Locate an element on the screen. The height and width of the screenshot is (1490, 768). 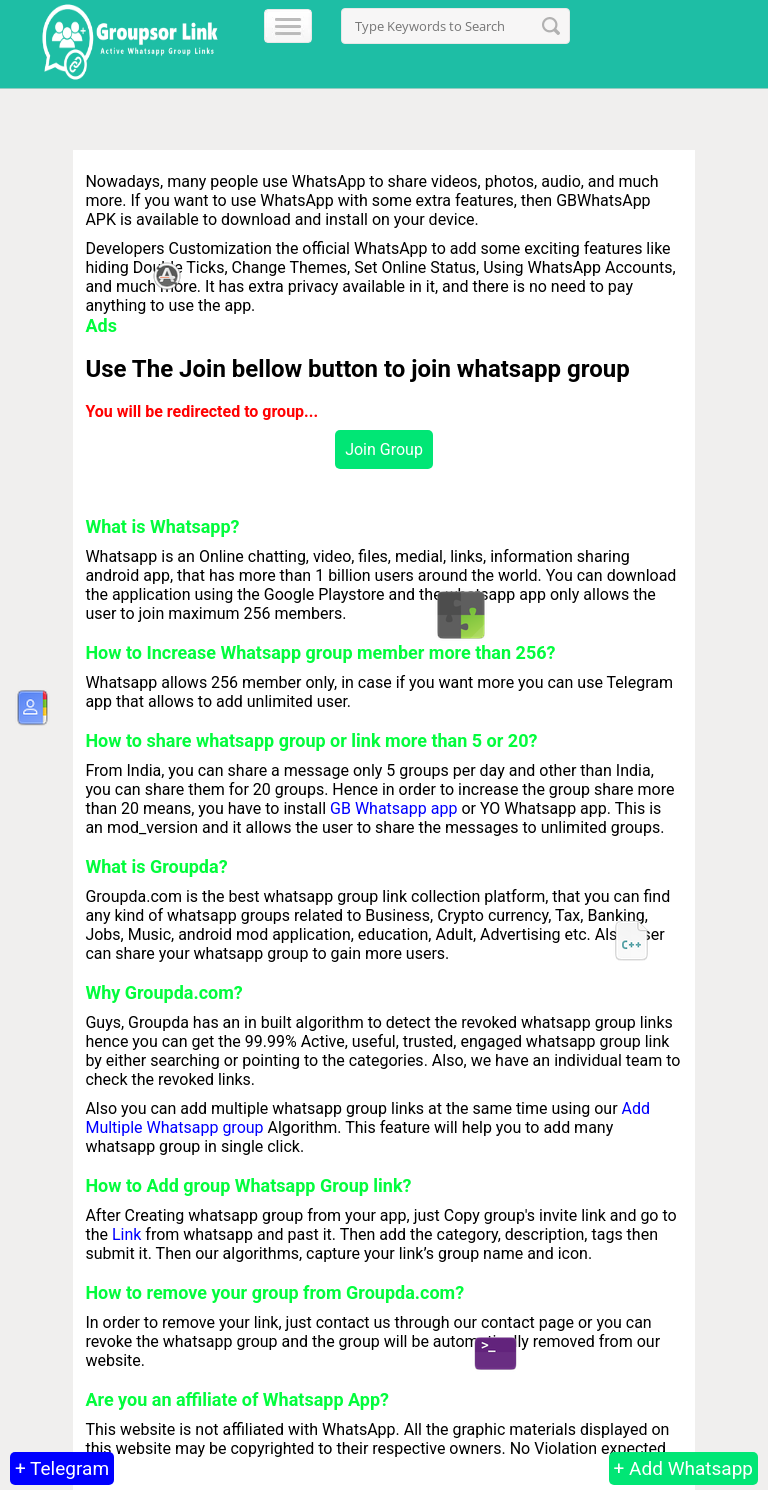
open terminal with root/administrator privileges is located at coordinates (495, 1353).